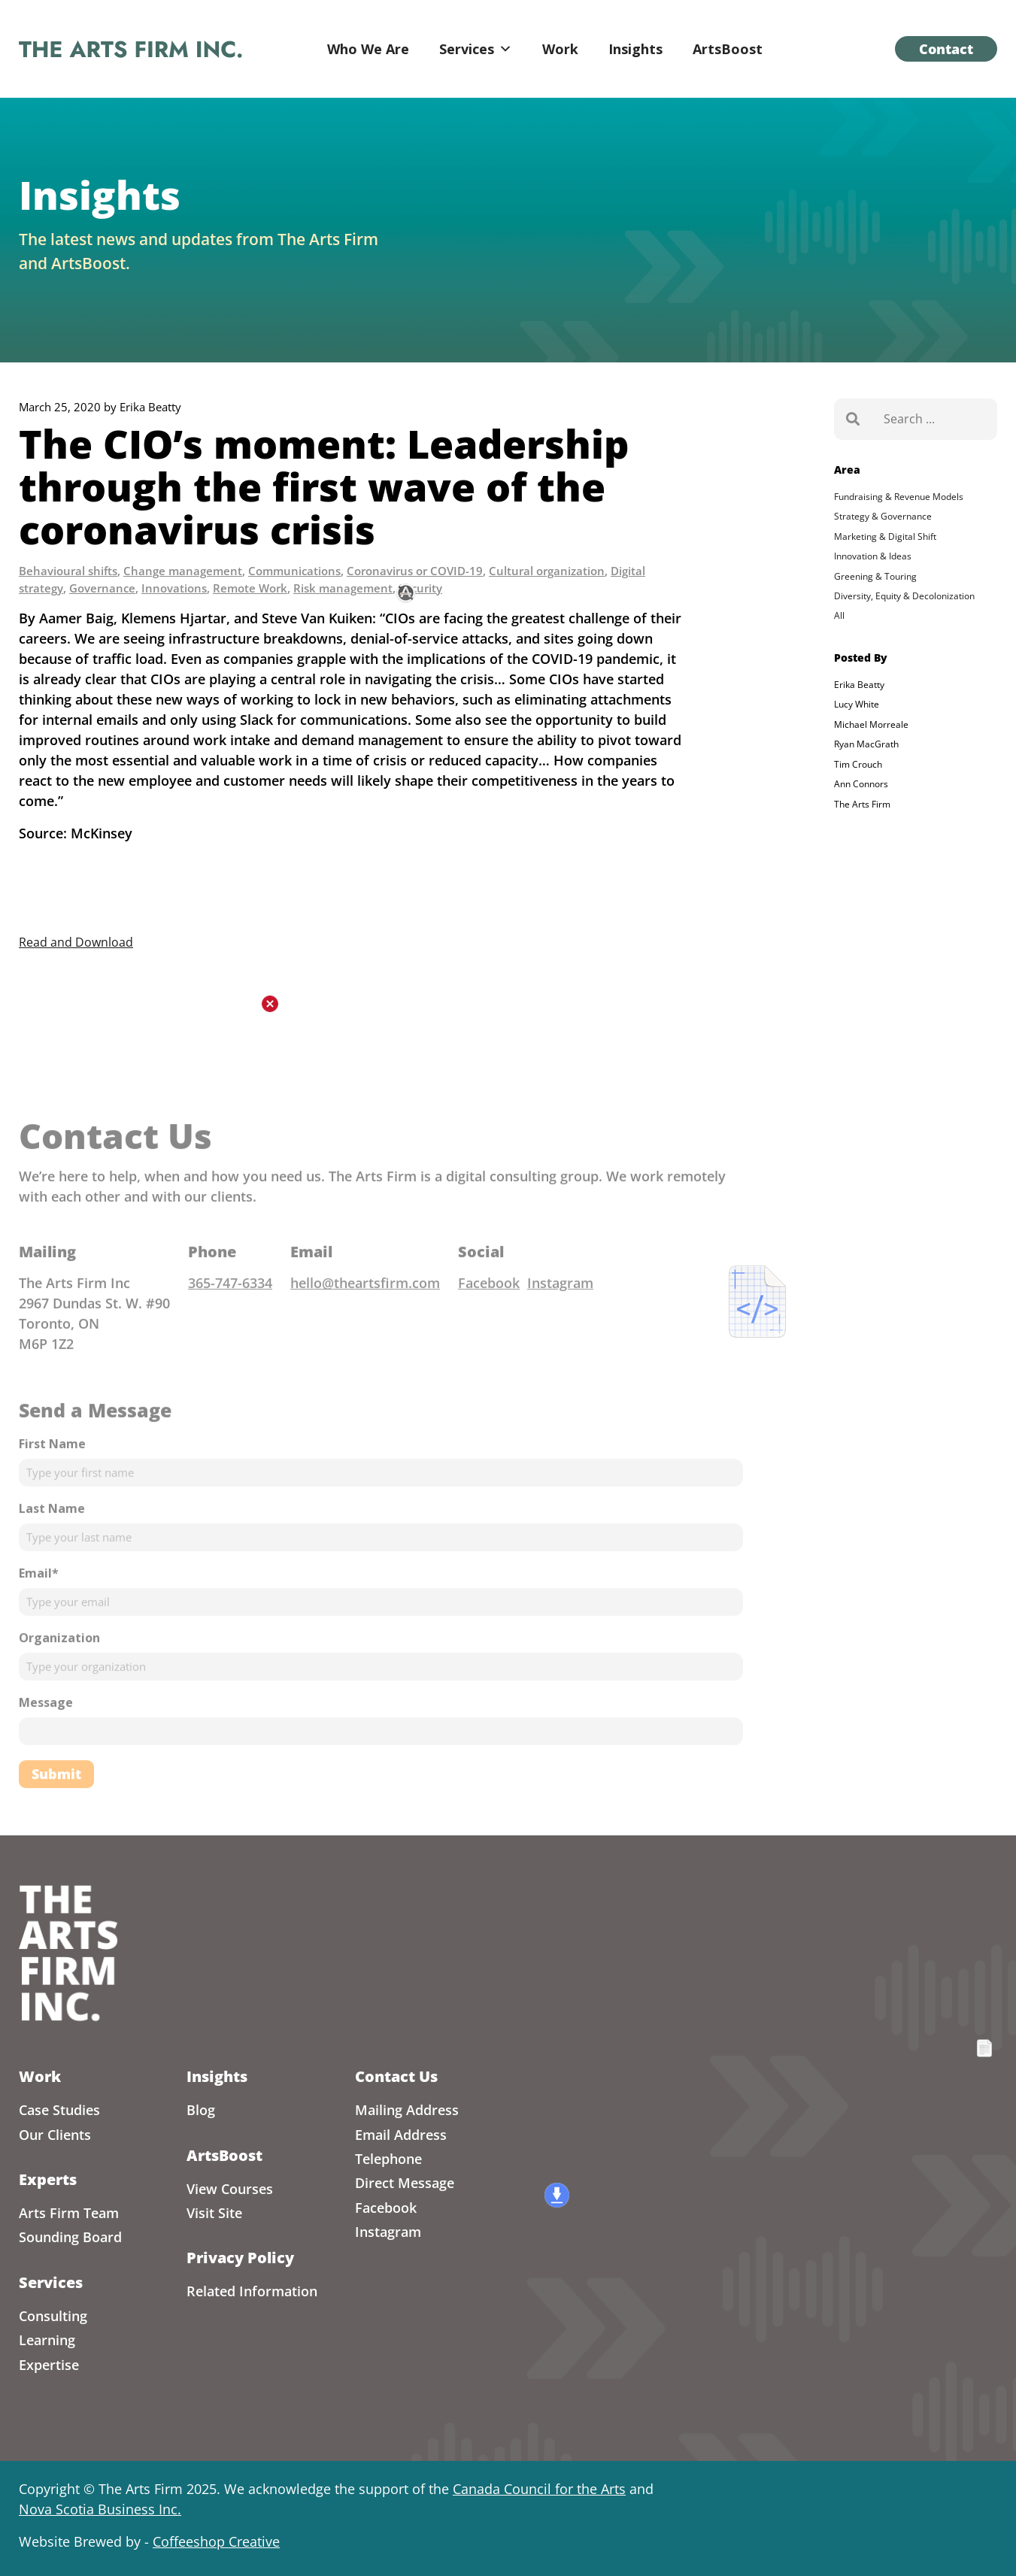 The width and height of the screenshot is (1016, 2576). I want to click on open a text document, so click(984, 2048).